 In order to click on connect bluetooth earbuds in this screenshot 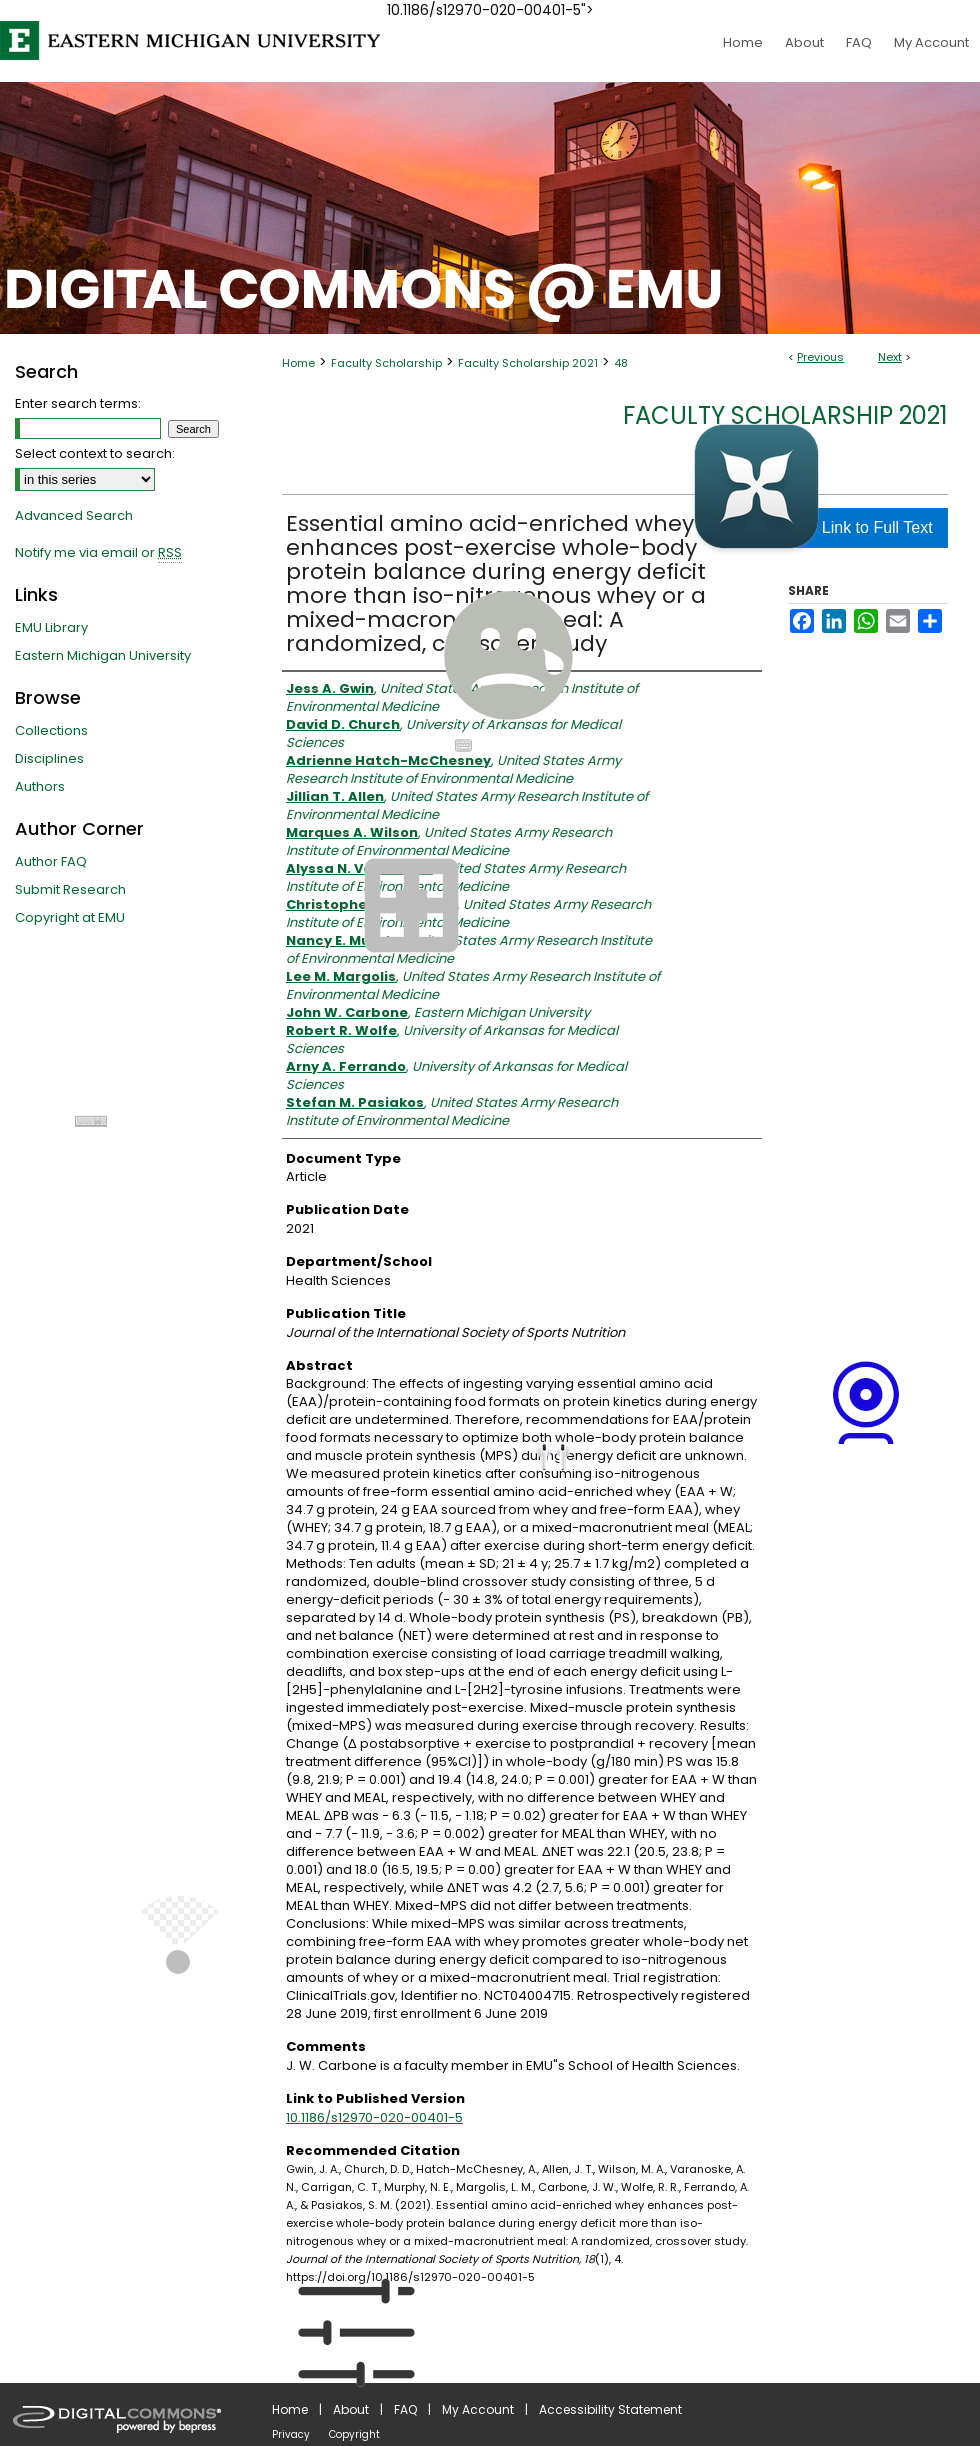, I will do `click(553, 1456)`.